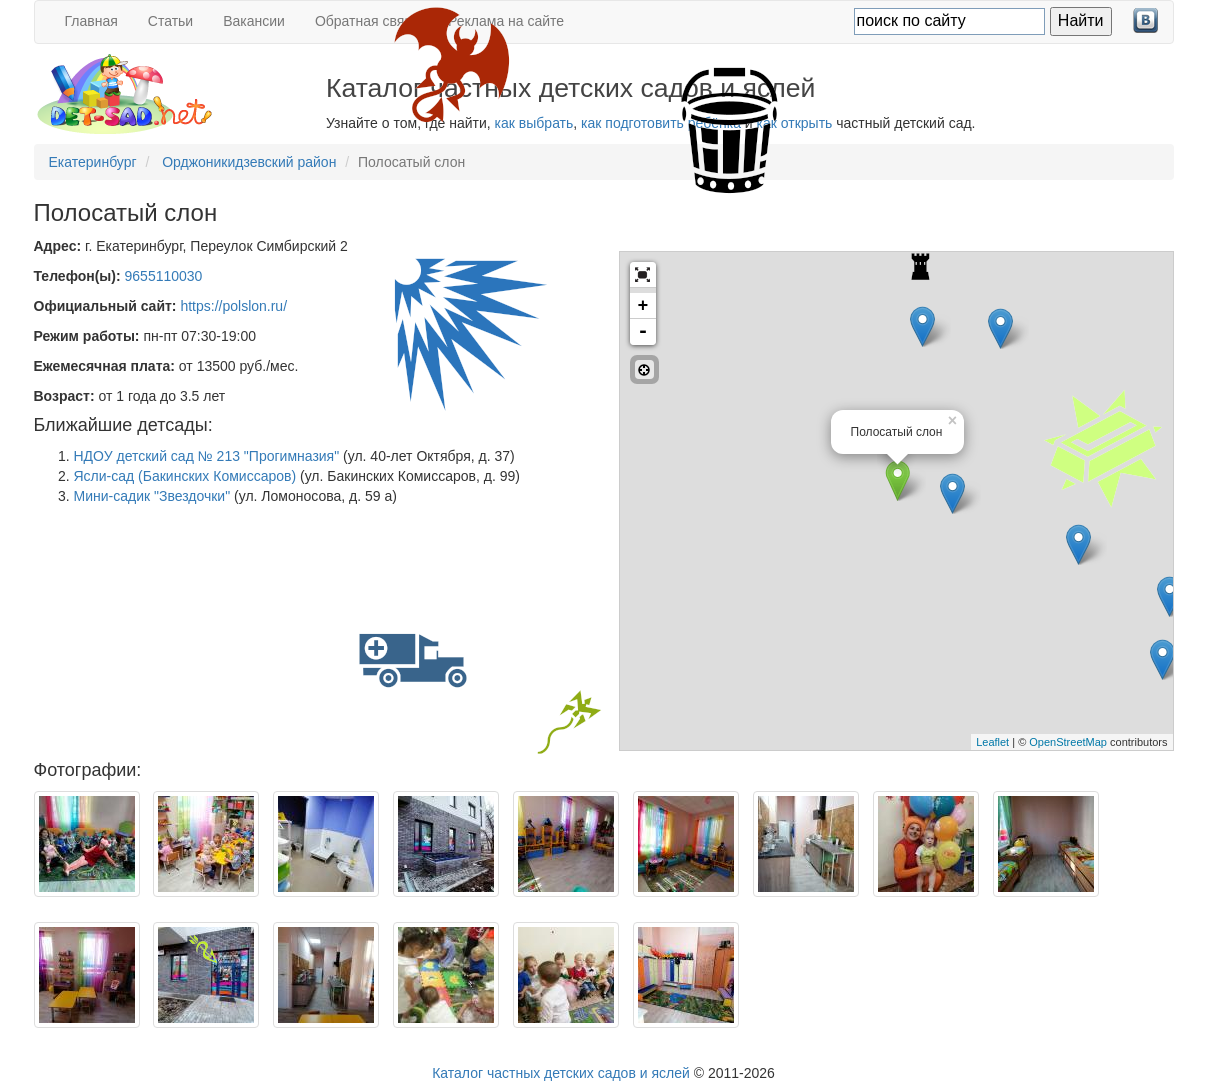  What do you see at coordinates (203, 949) in the screenshot?
I see `indicates a spiral or curved shot trajectory` at bounding box center [203, 949].